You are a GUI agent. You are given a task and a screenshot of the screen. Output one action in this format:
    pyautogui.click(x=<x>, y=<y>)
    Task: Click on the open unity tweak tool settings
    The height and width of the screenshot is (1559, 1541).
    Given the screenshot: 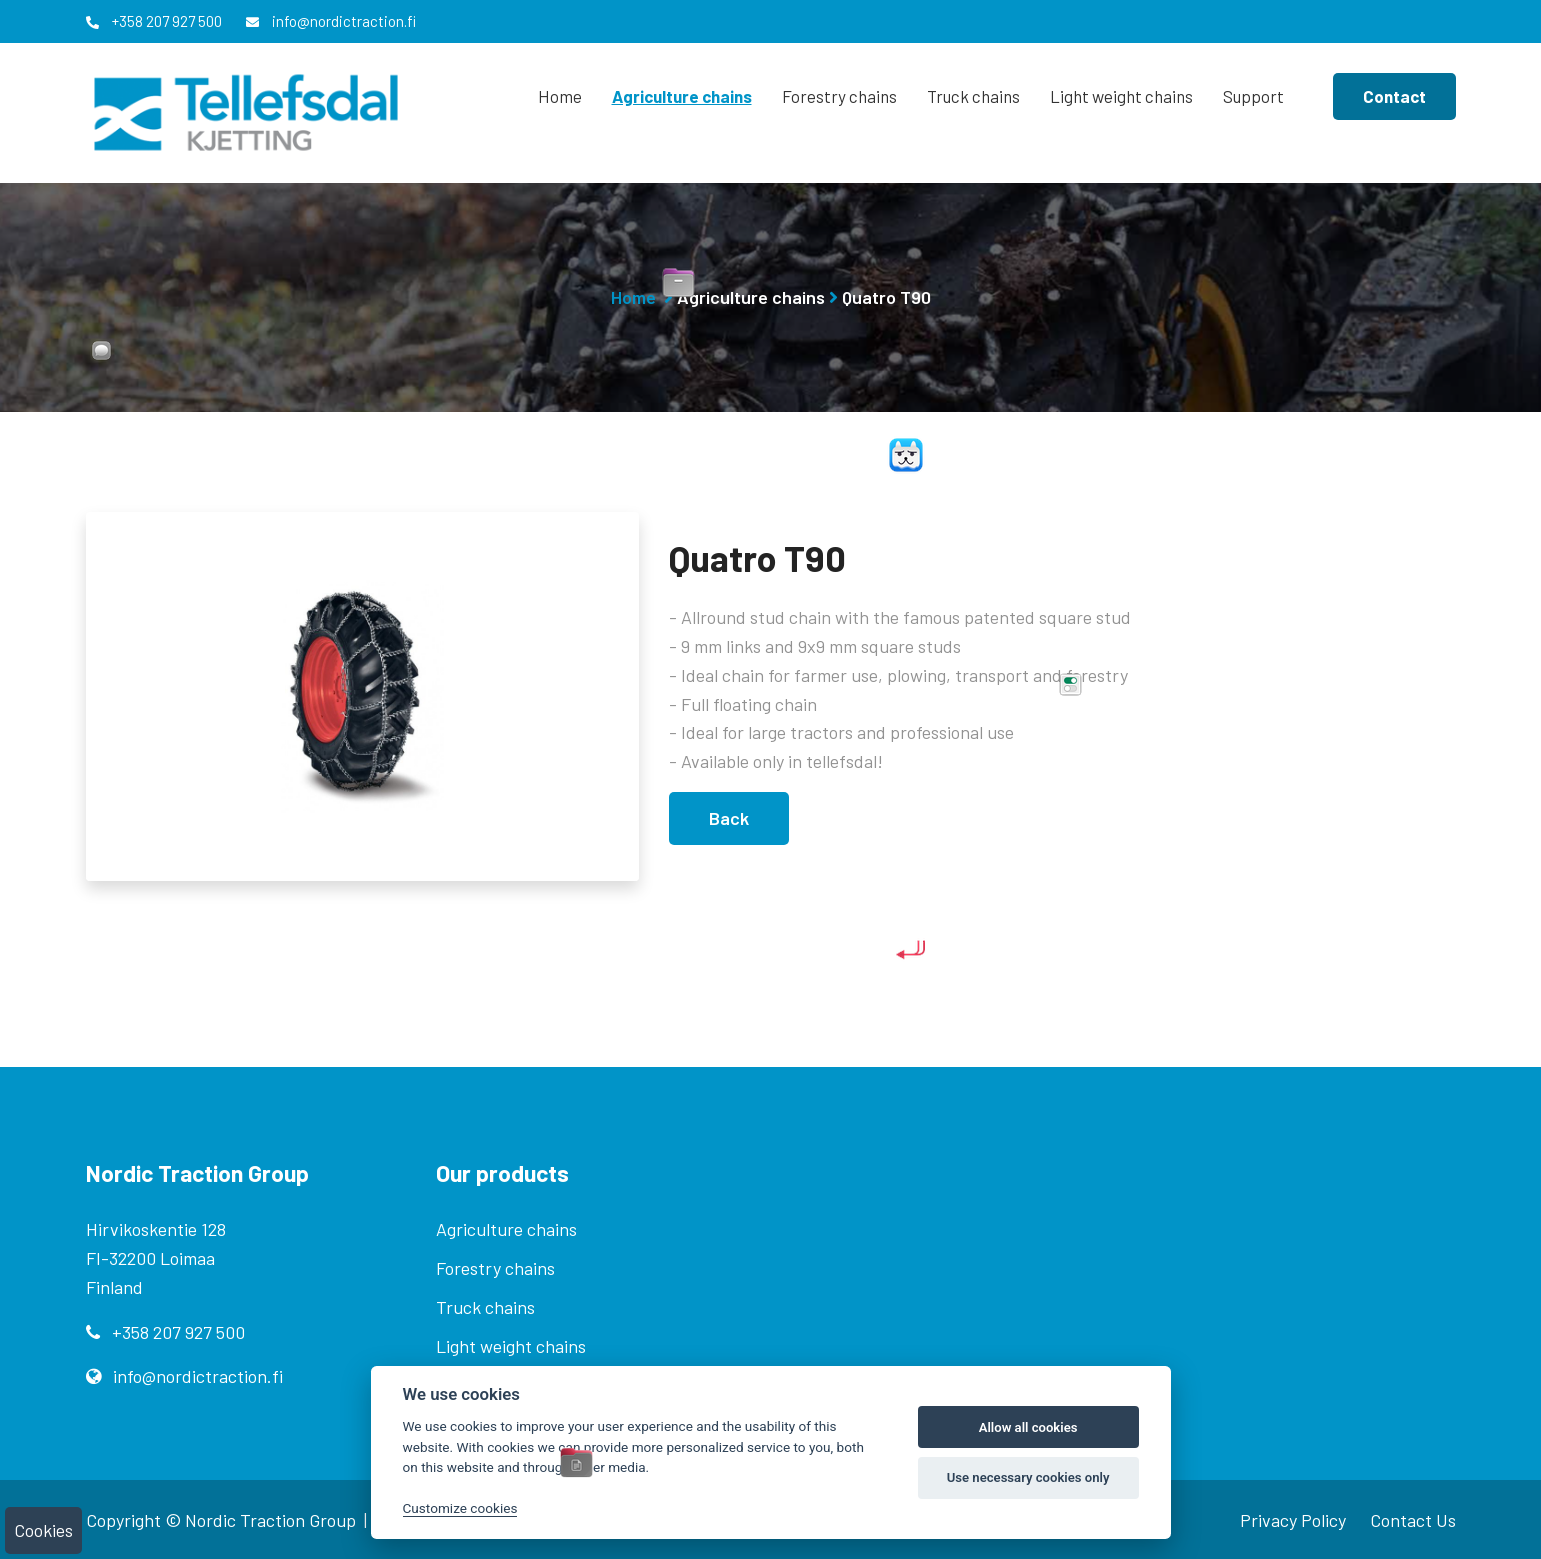 What is the action you would take?
    pyautogui.click(x=1070, y=684)
    